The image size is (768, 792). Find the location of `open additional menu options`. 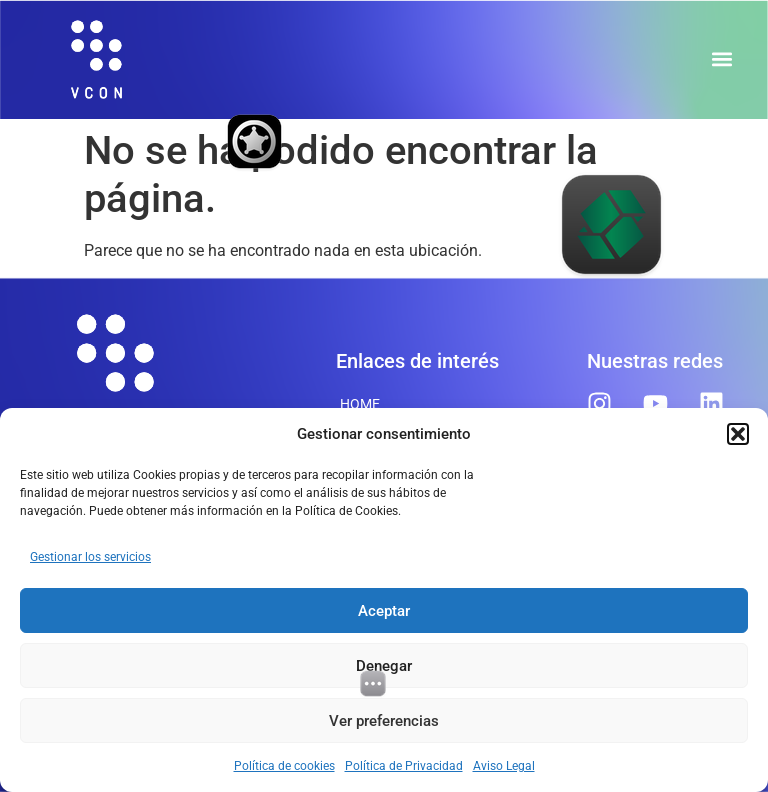

open additional menu options is located at coordinates (373, 684).